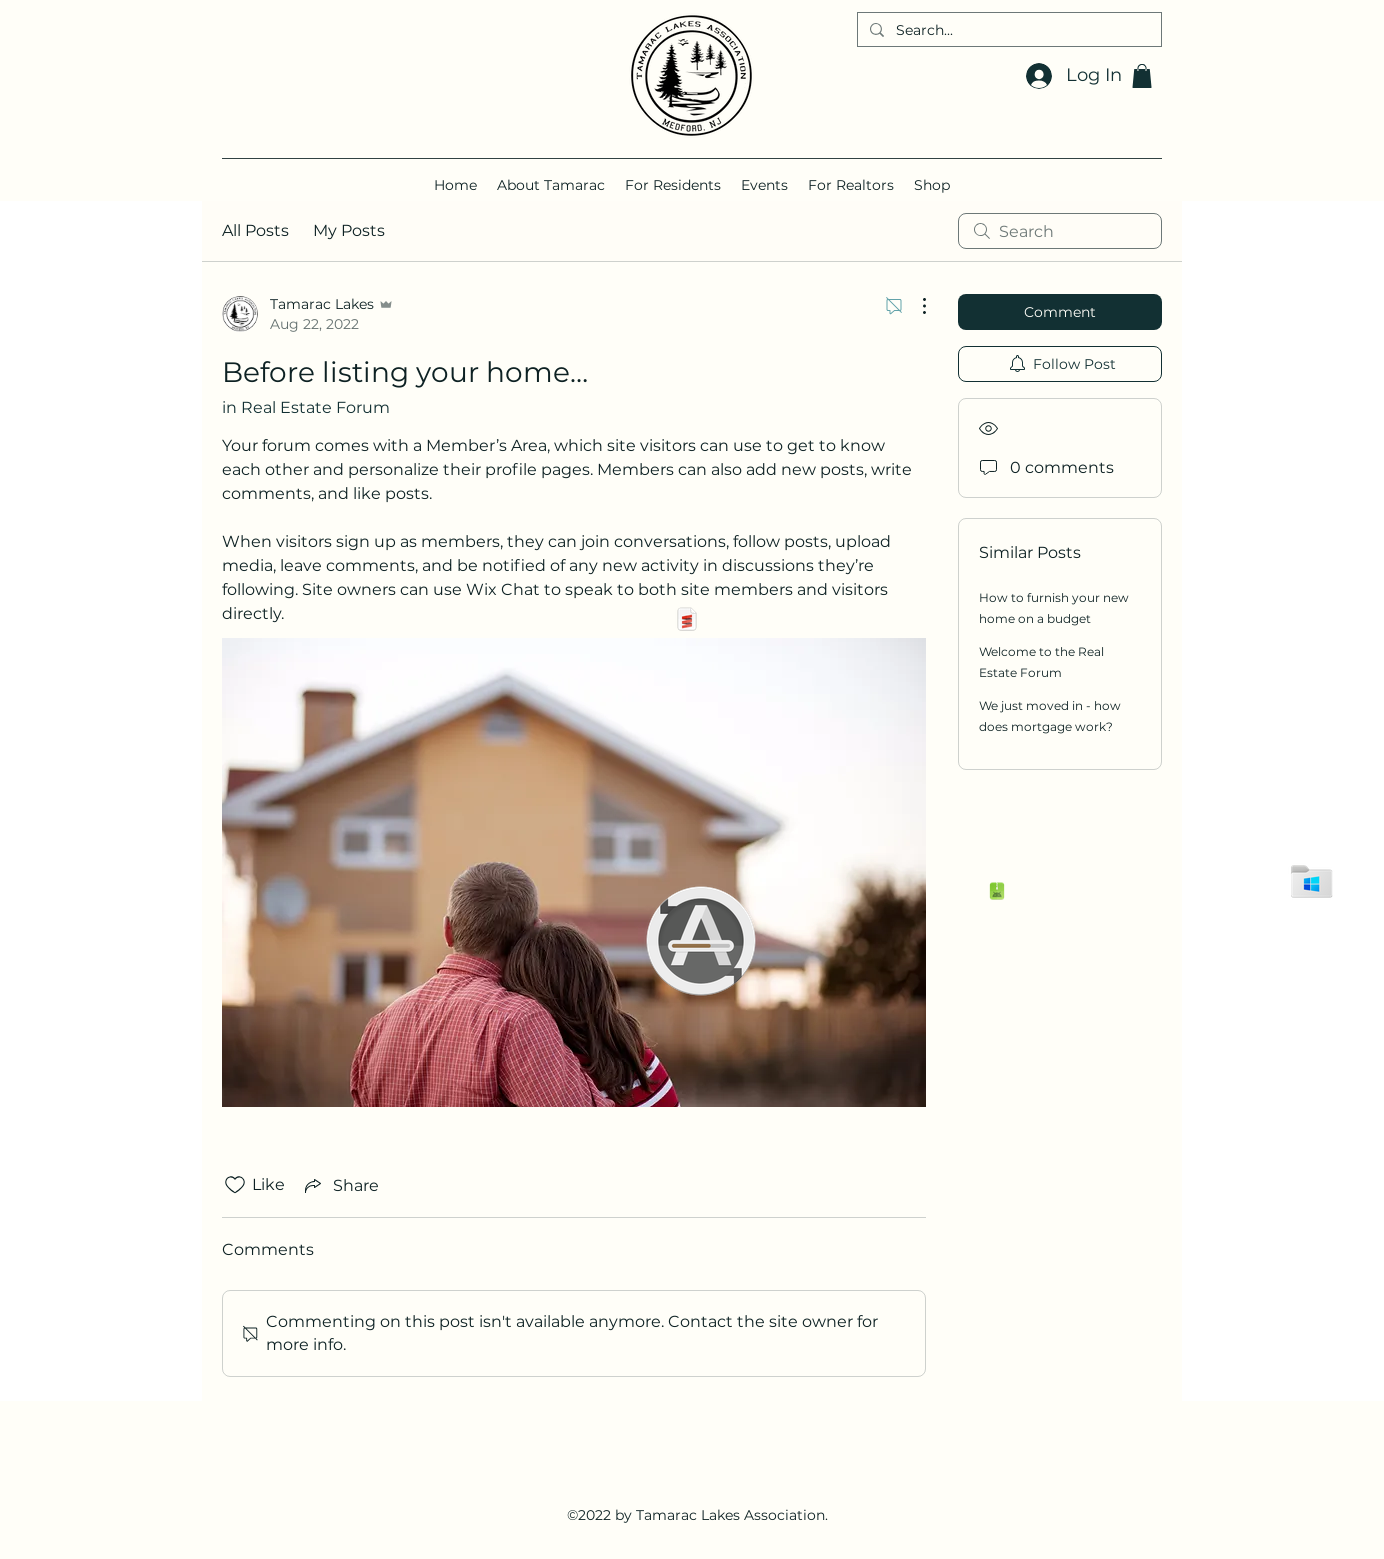 The image size is (1384, 1559). What do you see at coordinates (997, 891) in the screenshot?
I see `an android application package file (apk)` at bounding box center [997, 891].